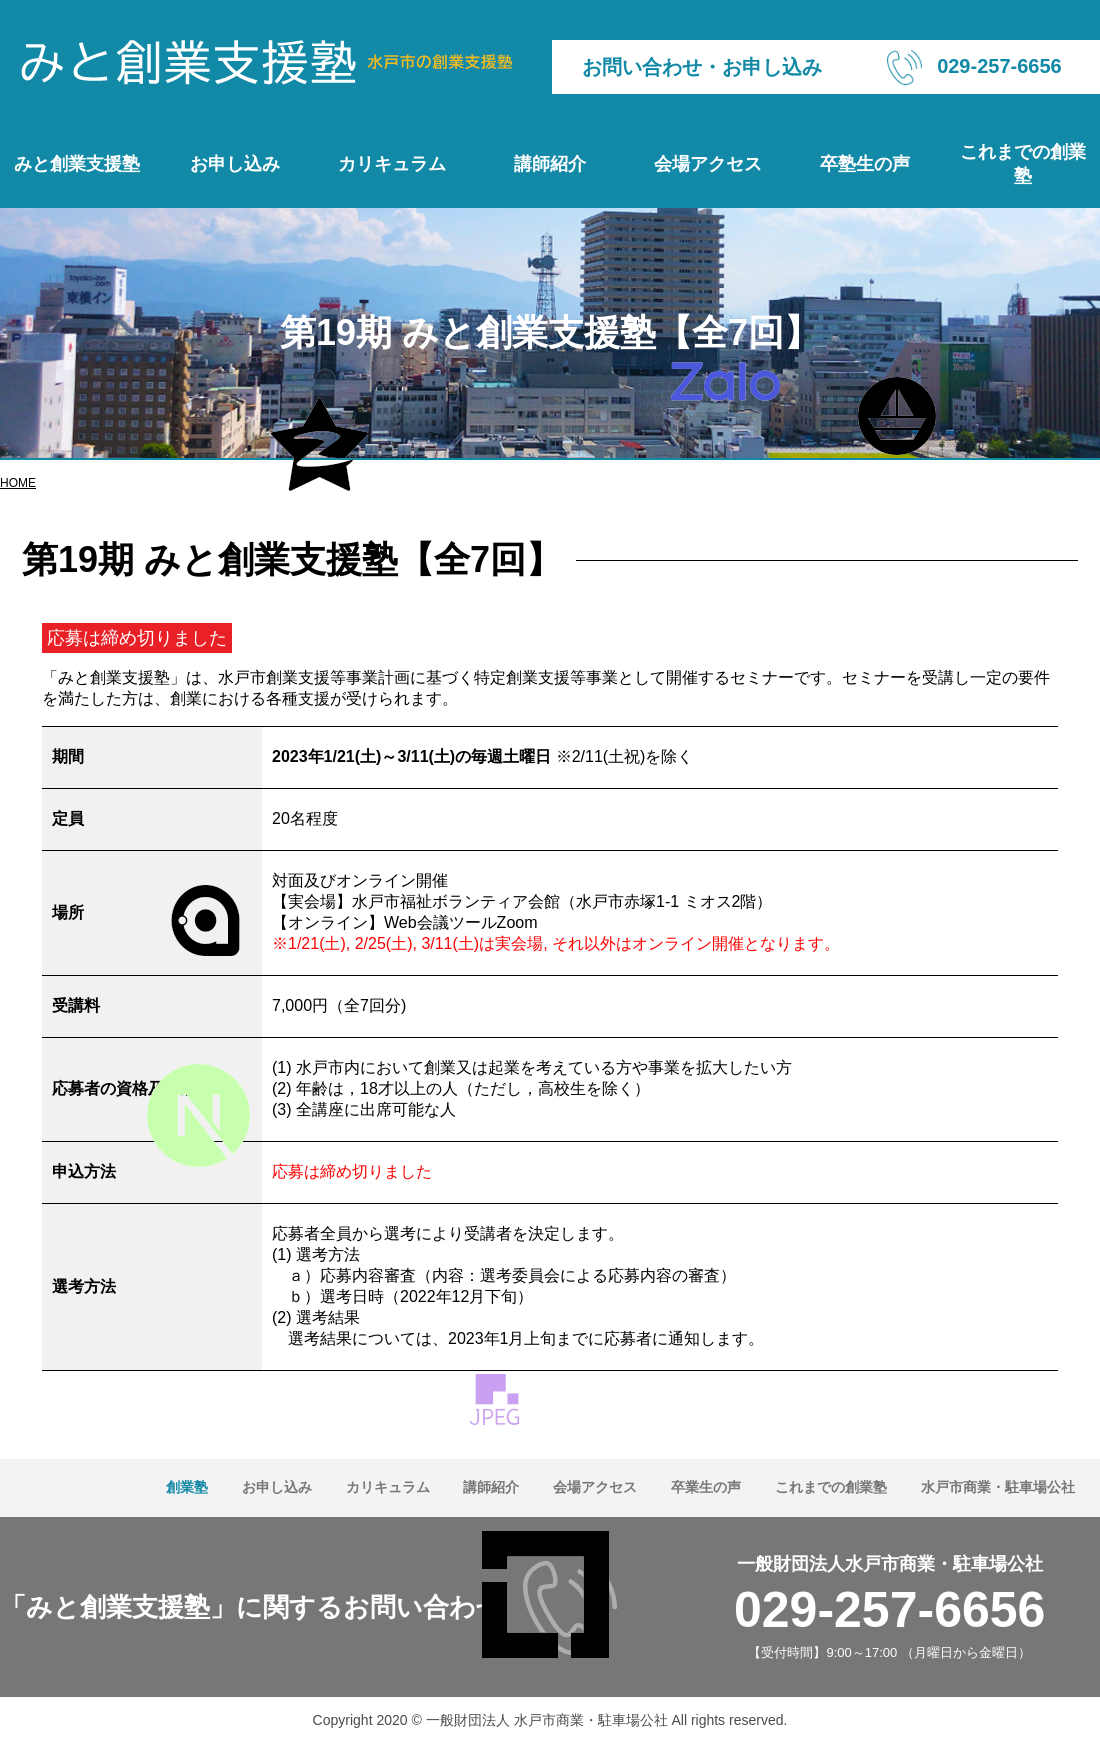  I want to click on Avalonia UI framework logo, so click(205, 920).